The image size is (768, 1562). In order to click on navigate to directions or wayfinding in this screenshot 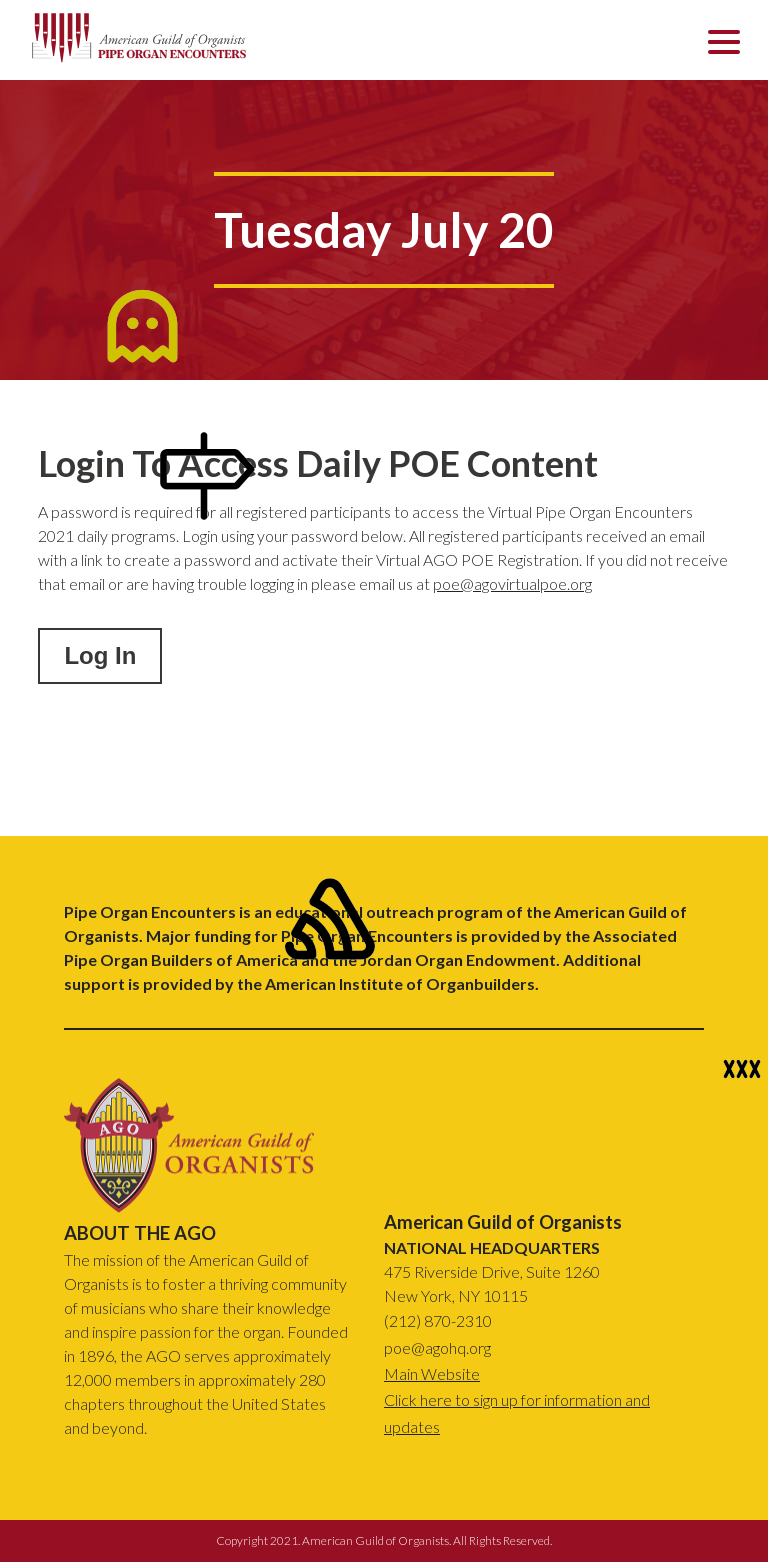, I will do `click(204, 476)`.